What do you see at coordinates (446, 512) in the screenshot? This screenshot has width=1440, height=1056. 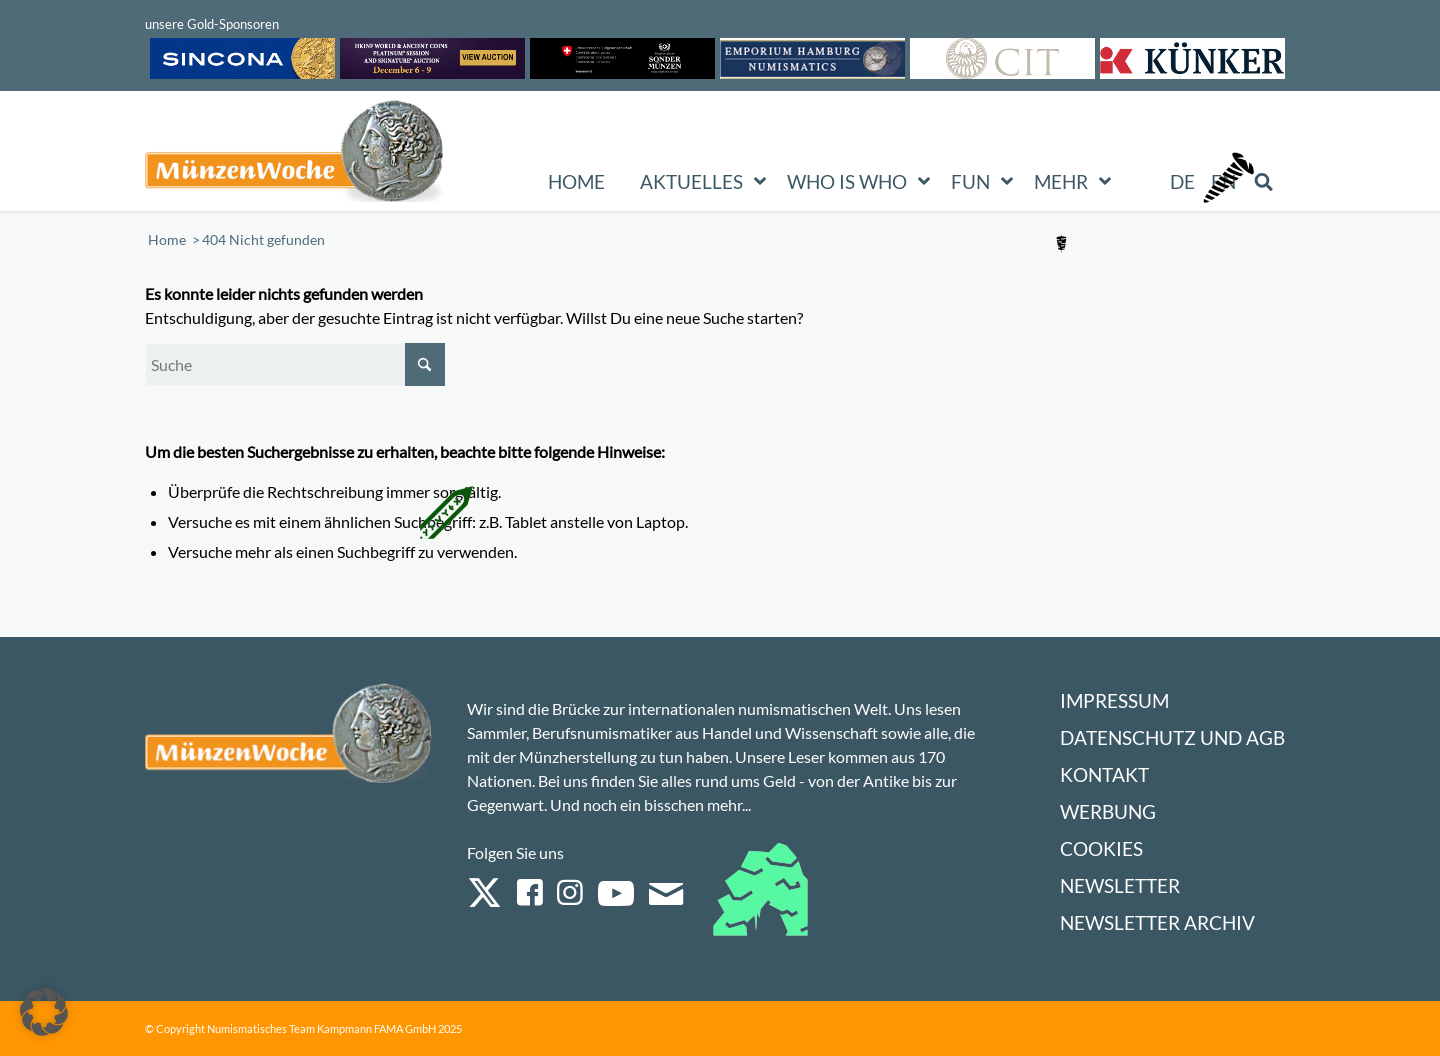 I see `equip a magical or enchanted weapon` at bounding box center [446, 512].